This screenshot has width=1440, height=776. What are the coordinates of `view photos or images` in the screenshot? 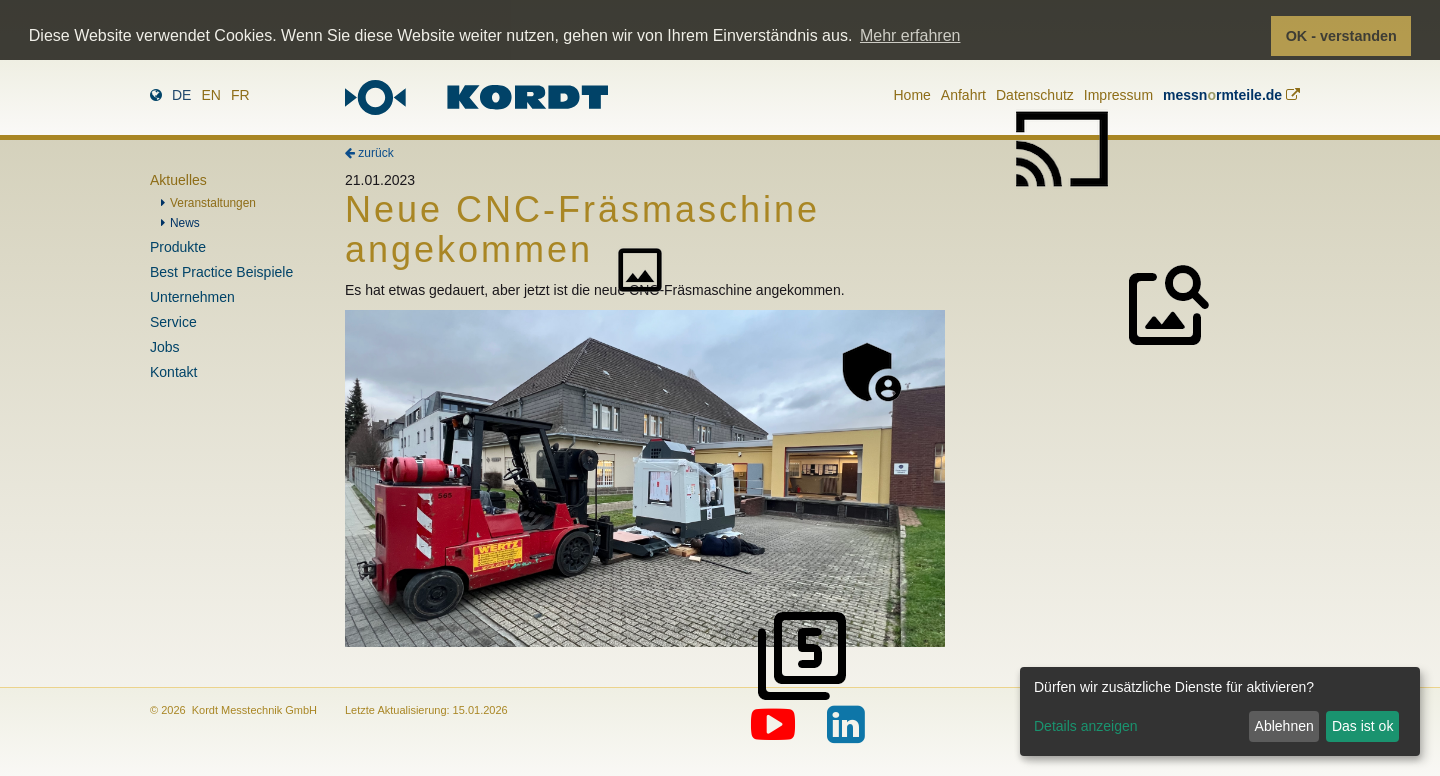 It's located at (640, 270).